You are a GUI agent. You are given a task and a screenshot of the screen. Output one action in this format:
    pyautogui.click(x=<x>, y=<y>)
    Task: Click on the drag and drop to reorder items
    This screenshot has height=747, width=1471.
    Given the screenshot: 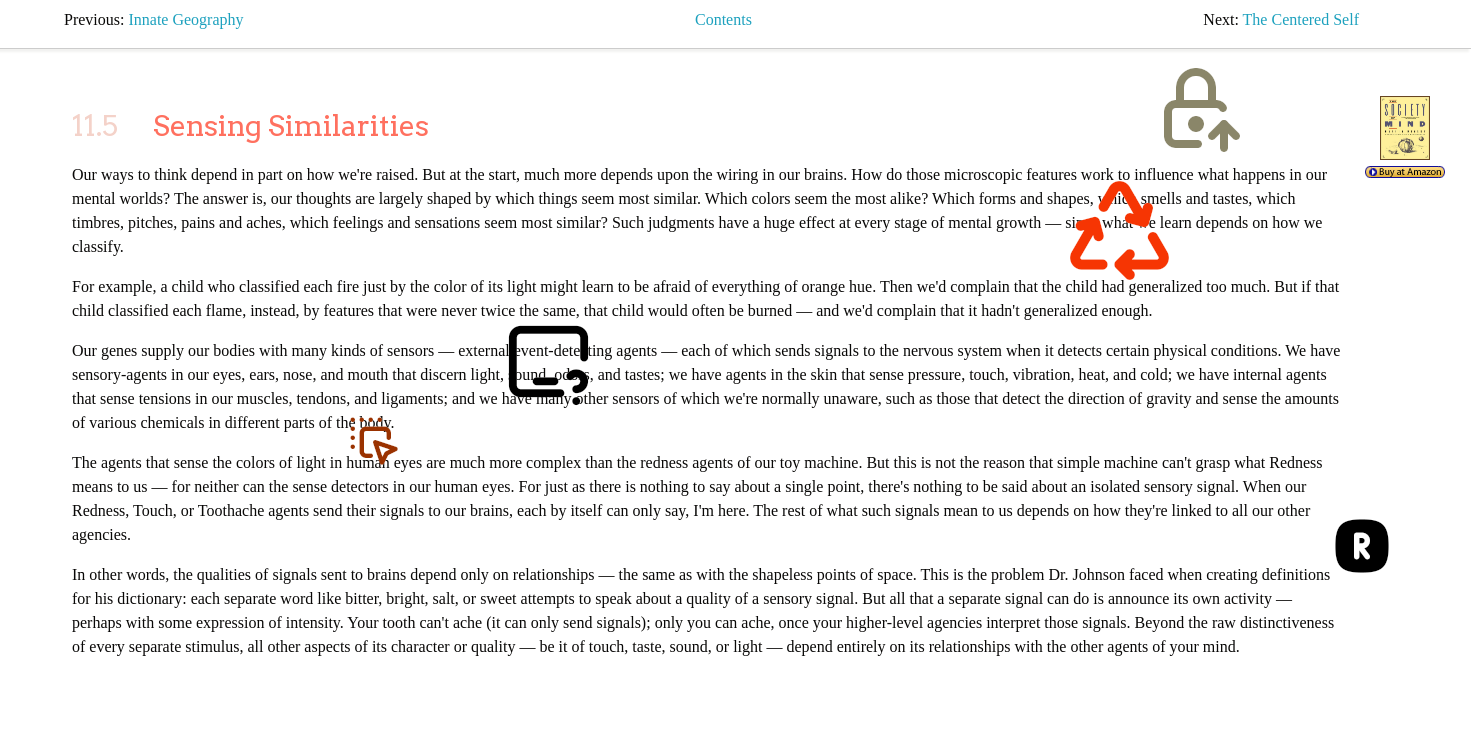 What is the action you would take?
    pyautogui.click(x=373, y=440)
    